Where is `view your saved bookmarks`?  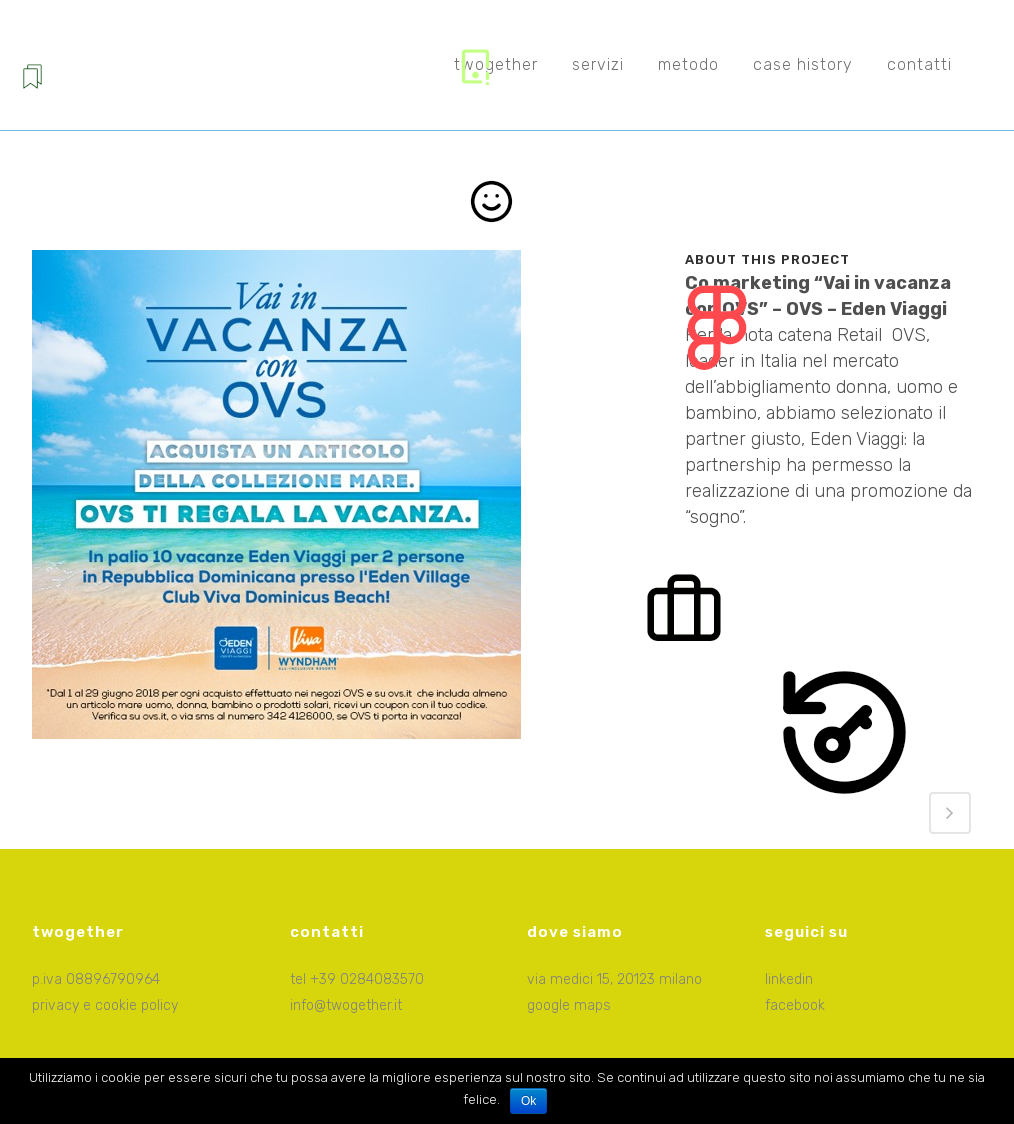 view your saved bookmarks is located at coordinates (32, 76).